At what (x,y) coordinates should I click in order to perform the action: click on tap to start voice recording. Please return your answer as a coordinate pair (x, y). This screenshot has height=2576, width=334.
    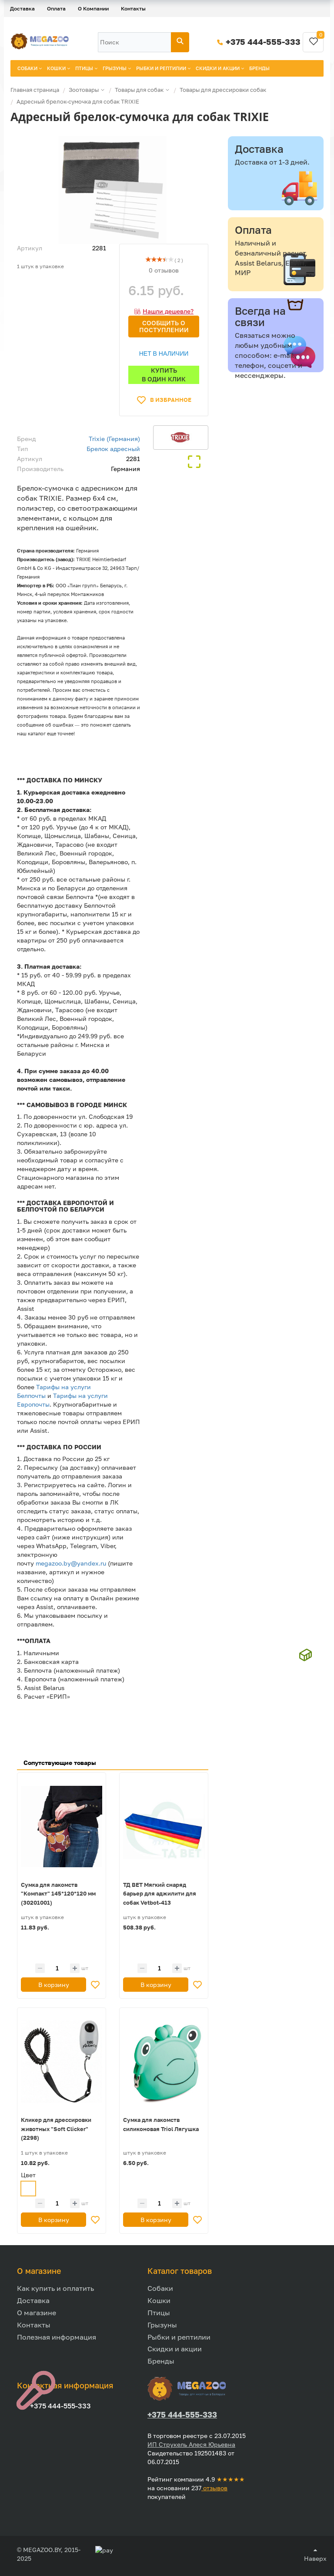
    Looking at the image, I should click on (36, 2390).